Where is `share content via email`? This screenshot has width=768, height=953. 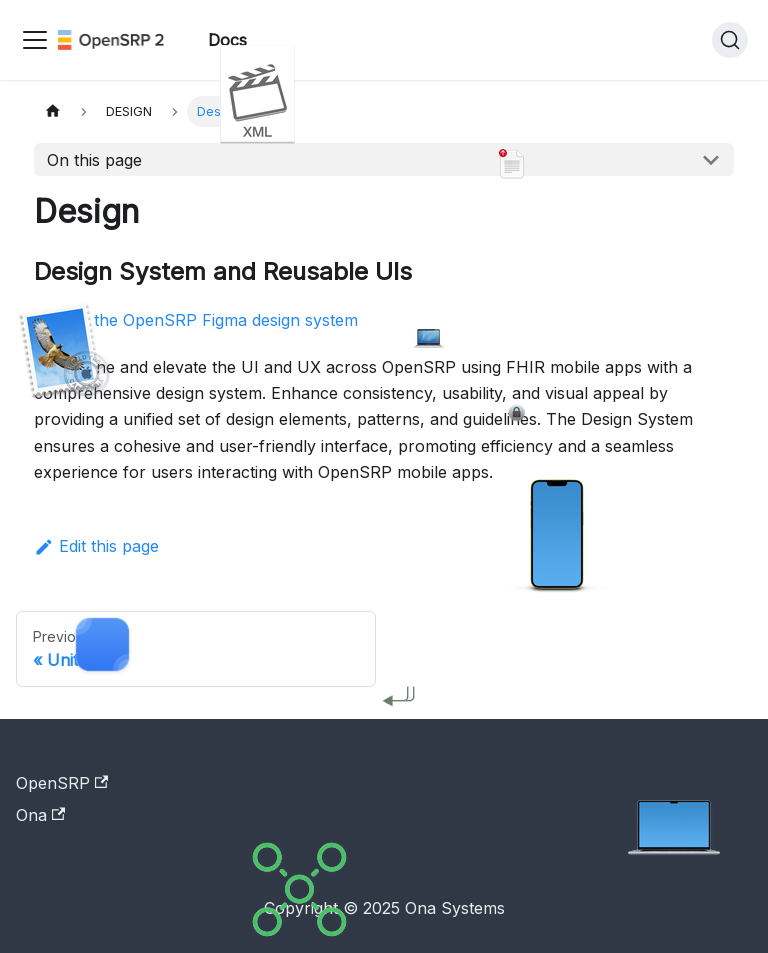
share content via email is located at coordinates (60, 348).